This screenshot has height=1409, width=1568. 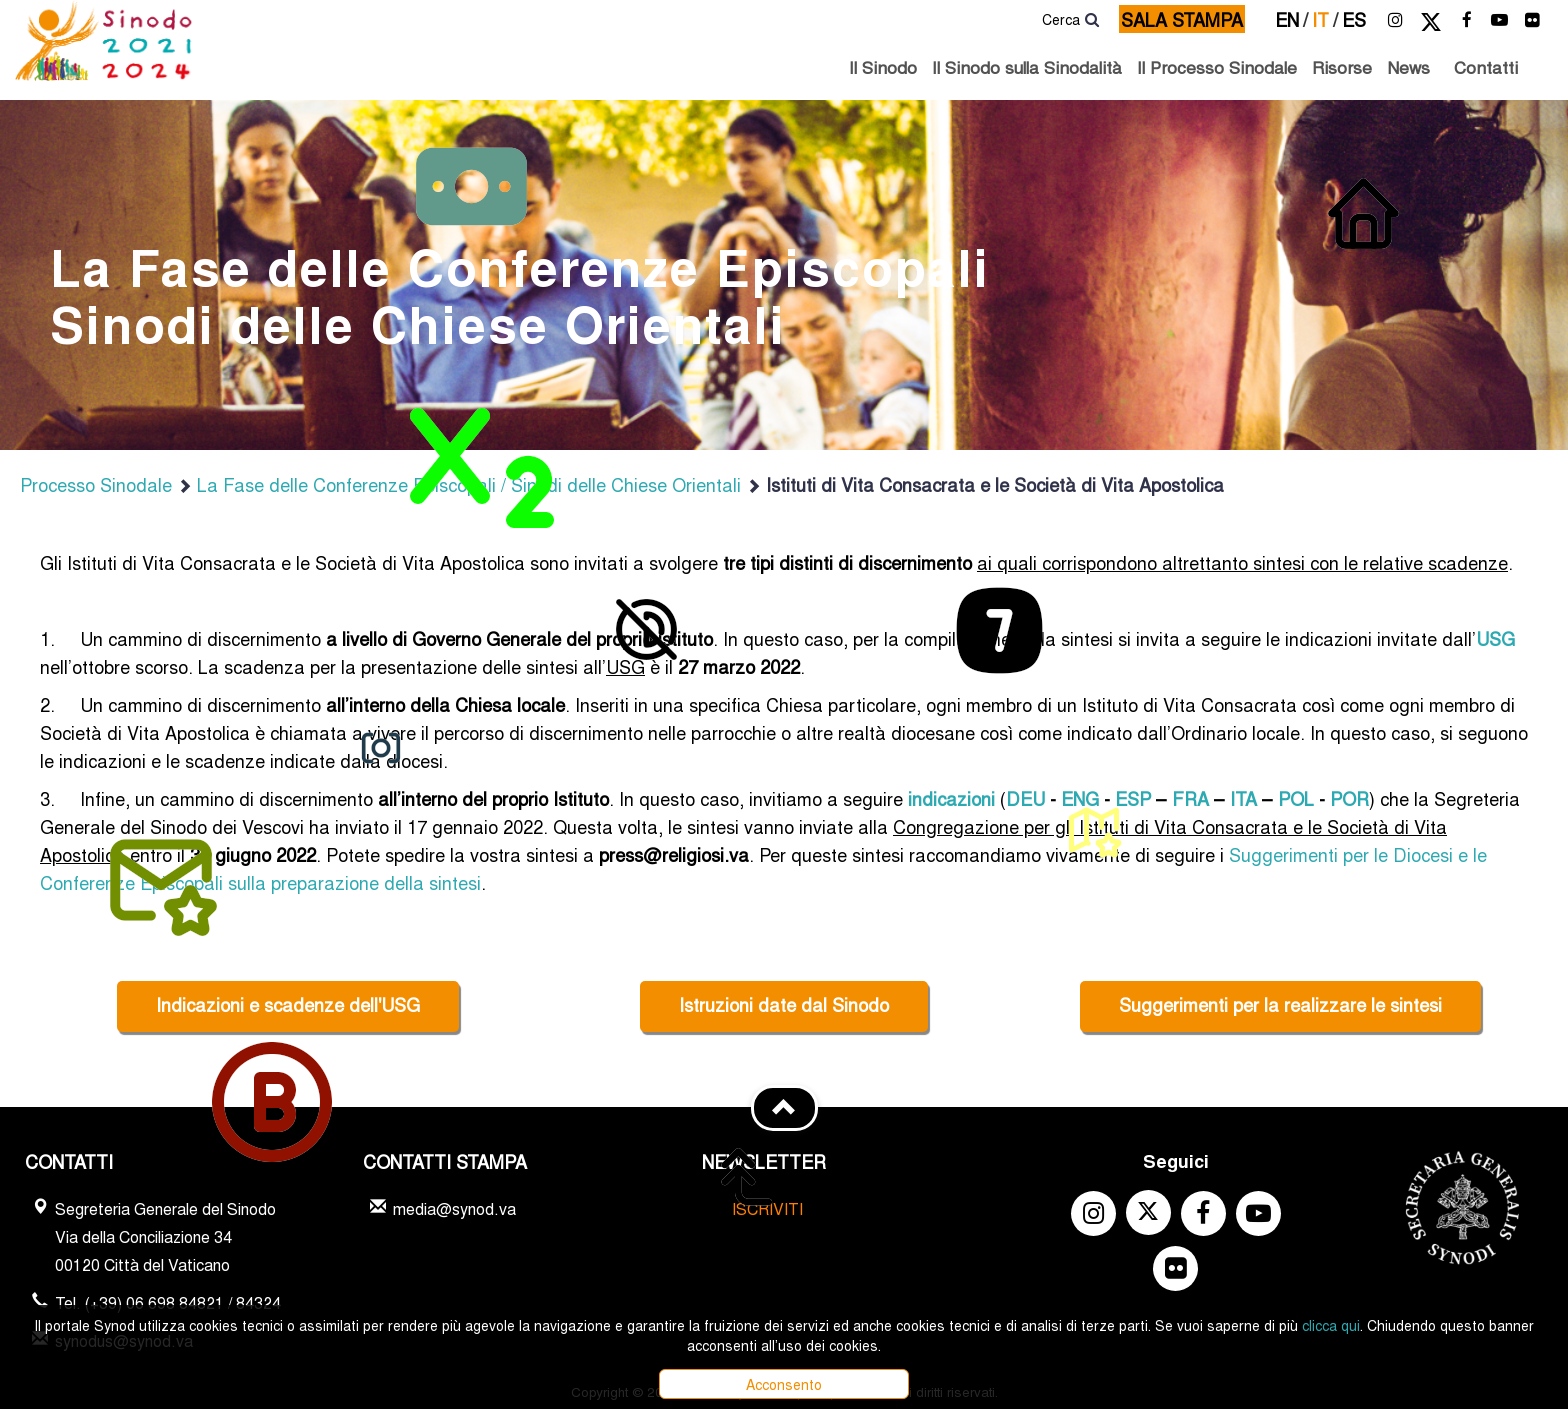 What do you see at coordinates (474, 456) in the screenshot?
I see `format text as subscript` at bounding box center [474, 456].